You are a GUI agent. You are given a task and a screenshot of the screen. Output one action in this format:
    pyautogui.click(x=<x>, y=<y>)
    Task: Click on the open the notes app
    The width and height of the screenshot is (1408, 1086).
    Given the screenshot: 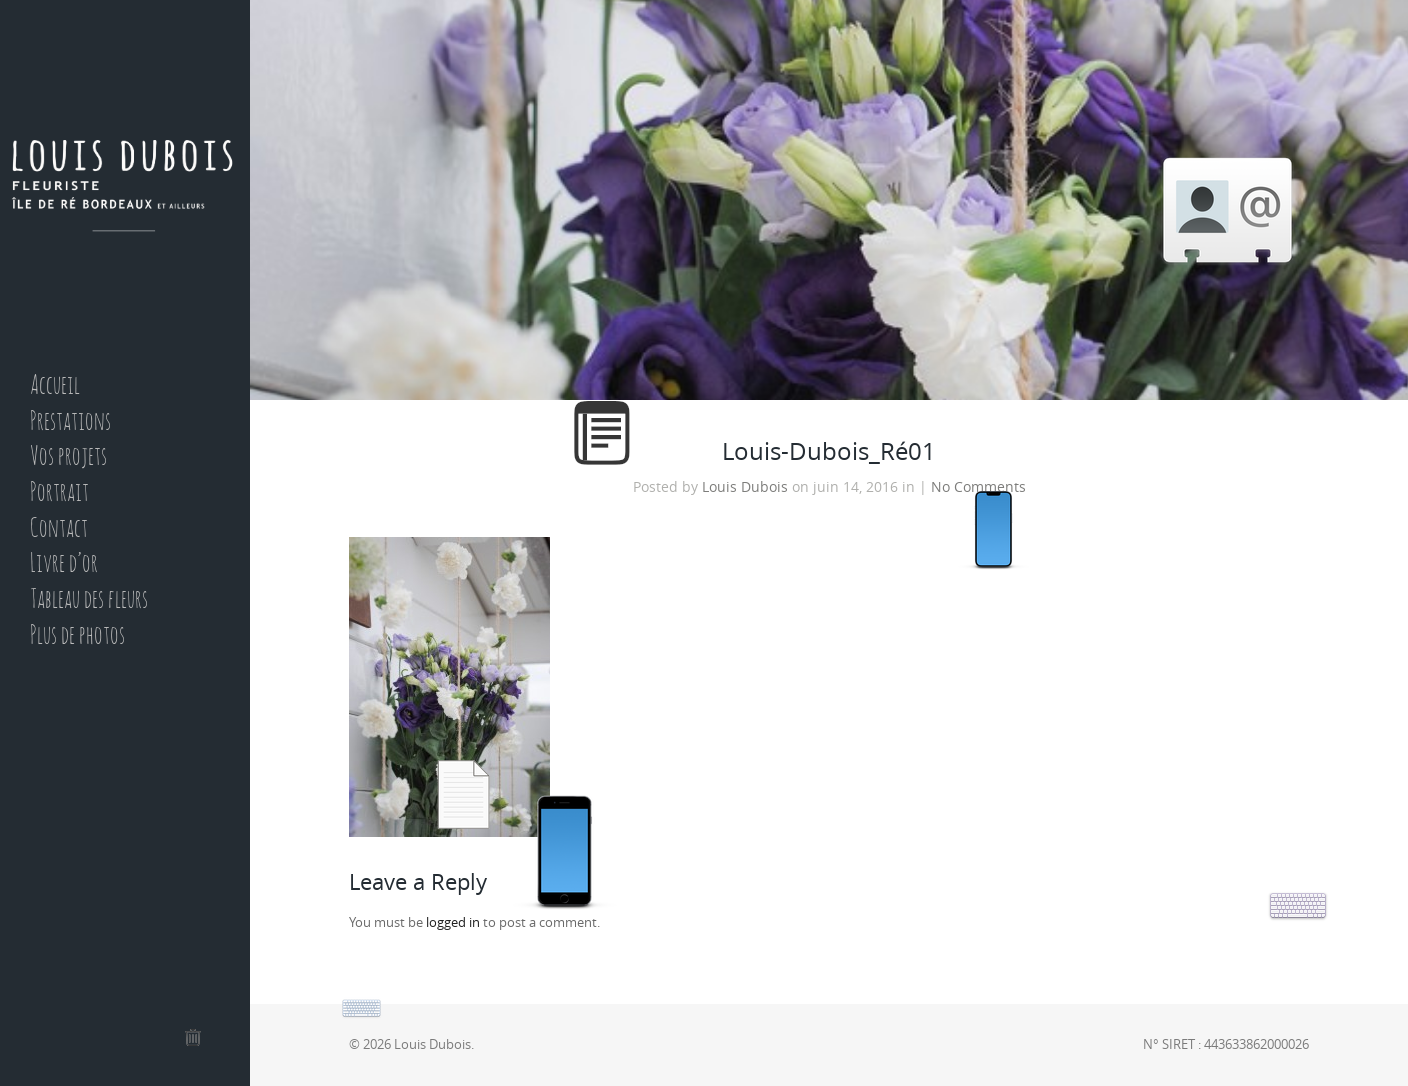 What is the action you would take?
    pyautogui.click(x=604, y=435)
    